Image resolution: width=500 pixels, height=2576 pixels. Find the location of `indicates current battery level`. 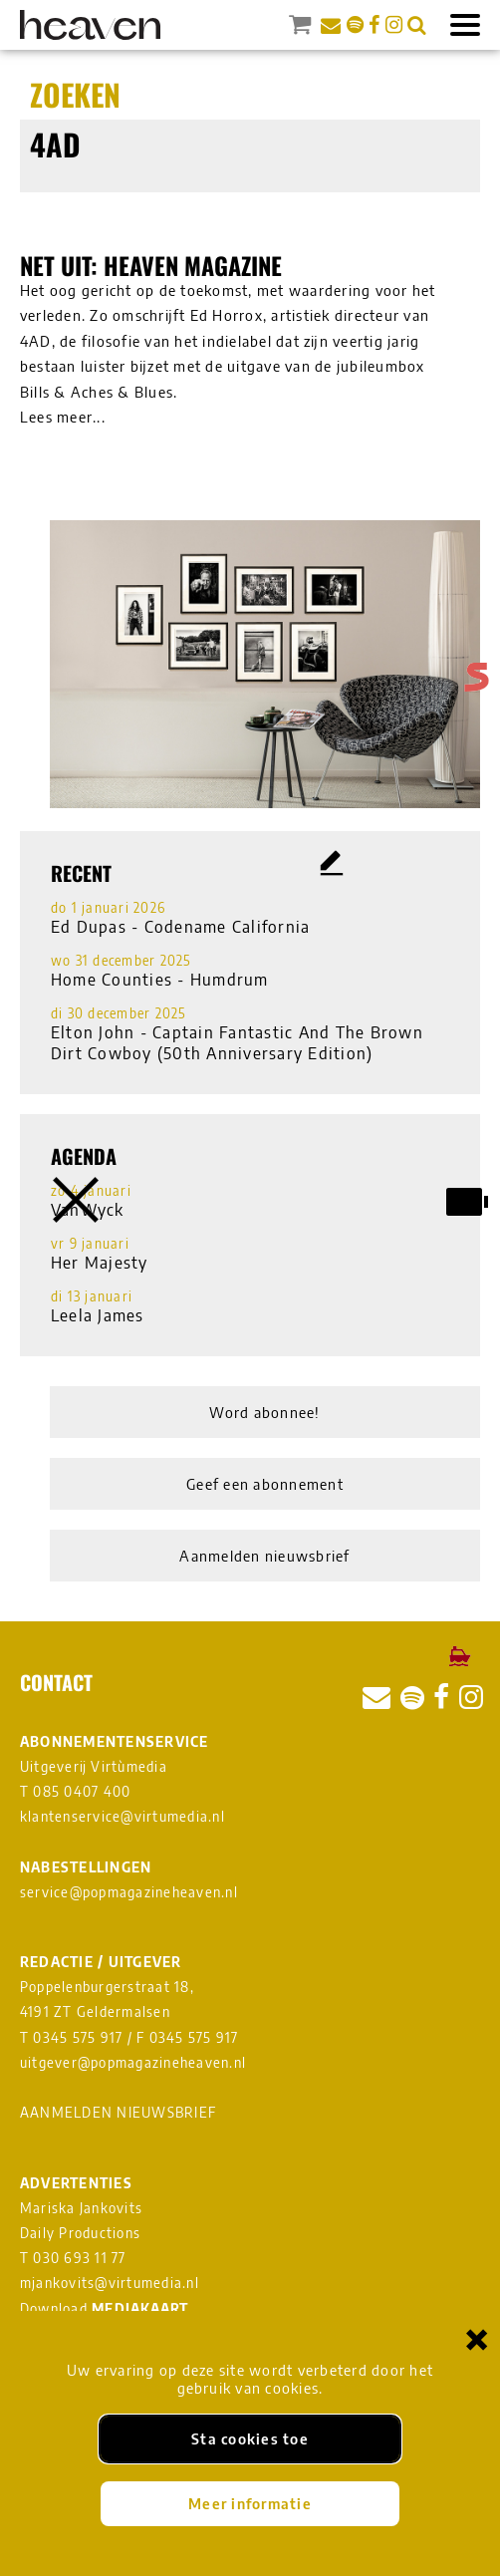

indicates current battery level is located at coordinates (466, 1202).